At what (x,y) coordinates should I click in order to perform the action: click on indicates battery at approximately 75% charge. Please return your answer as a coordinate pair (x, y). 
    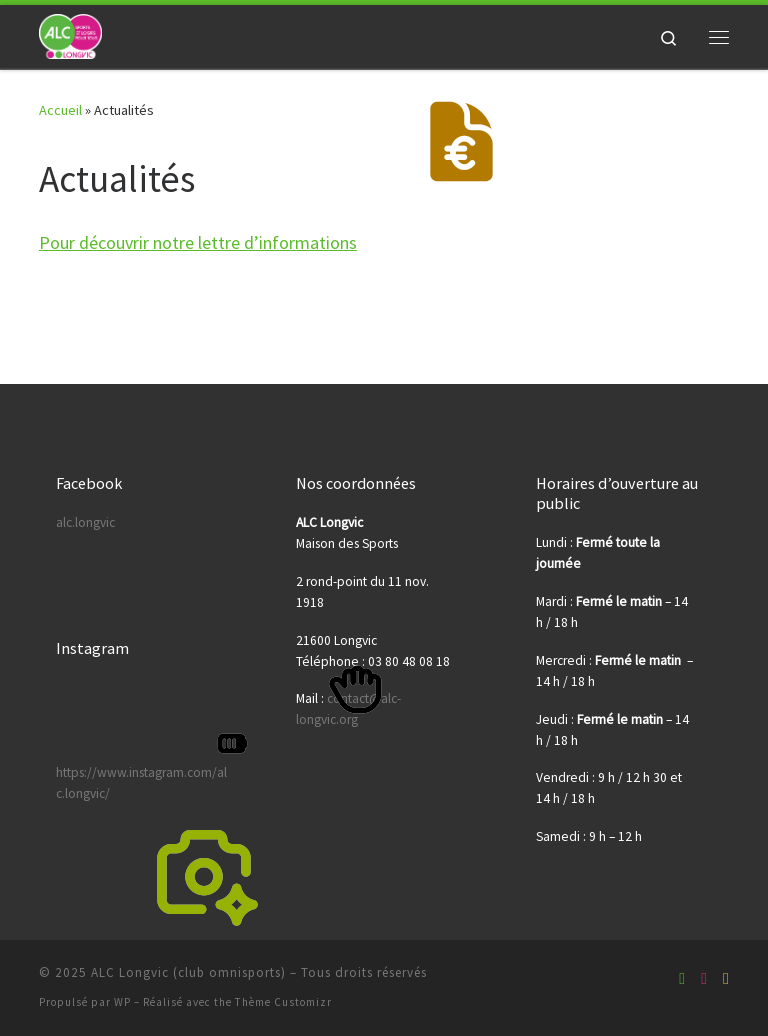
    Looking at the image, I should click on (232, 743).